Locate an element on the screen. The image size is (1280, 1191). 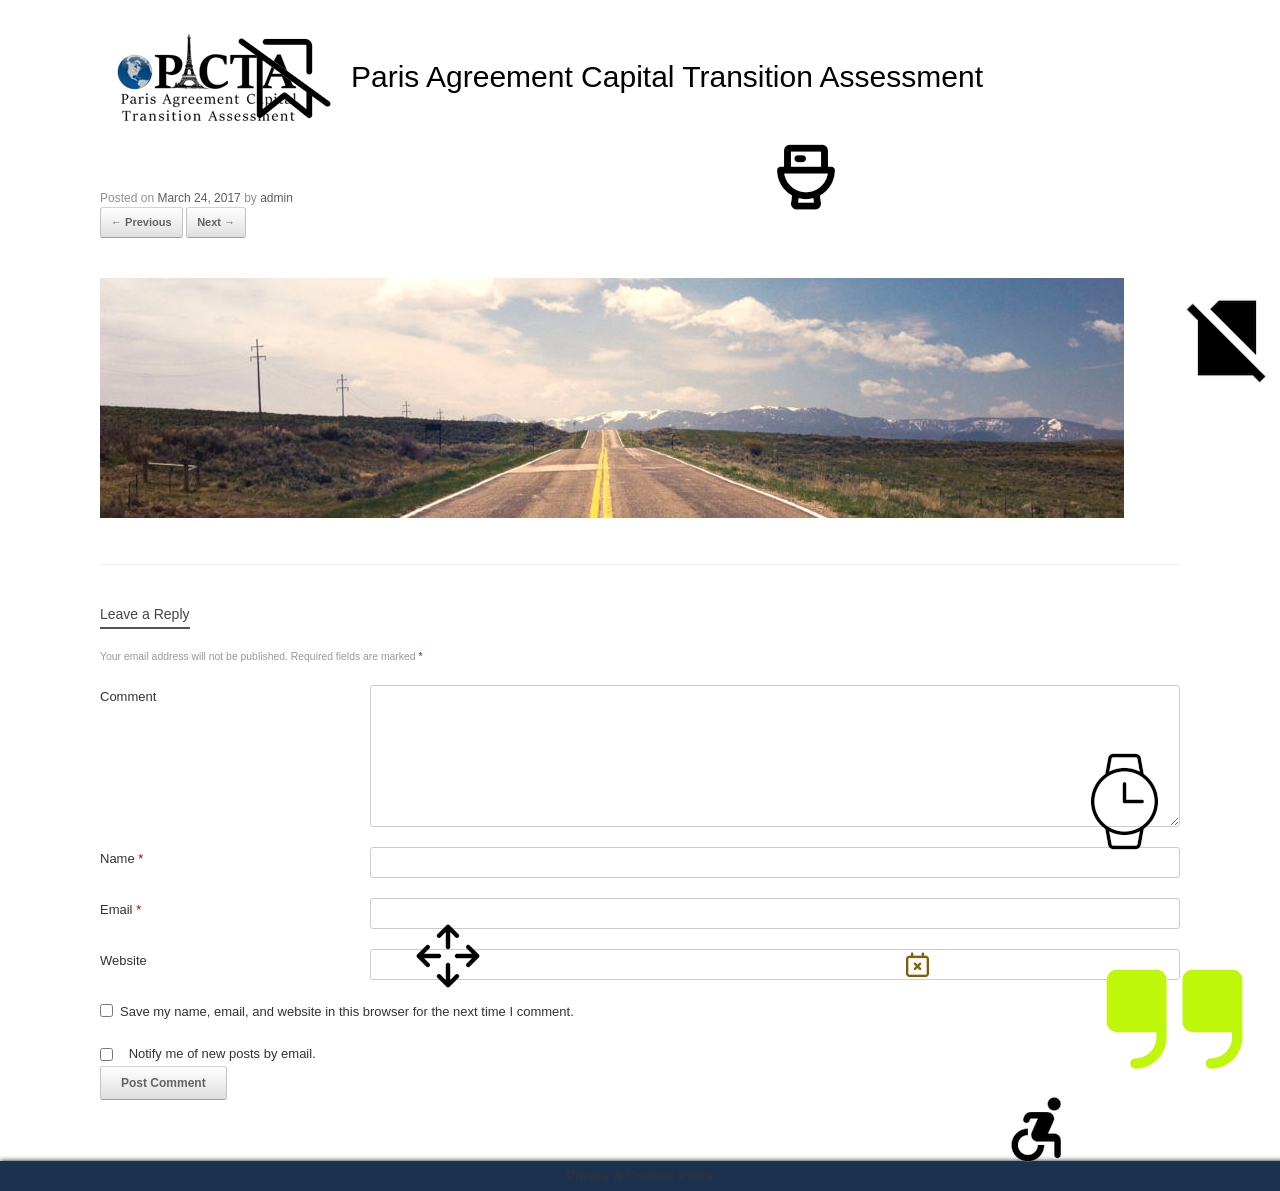
cancel or remove a scheduled event is located at coordinates (917, 965).